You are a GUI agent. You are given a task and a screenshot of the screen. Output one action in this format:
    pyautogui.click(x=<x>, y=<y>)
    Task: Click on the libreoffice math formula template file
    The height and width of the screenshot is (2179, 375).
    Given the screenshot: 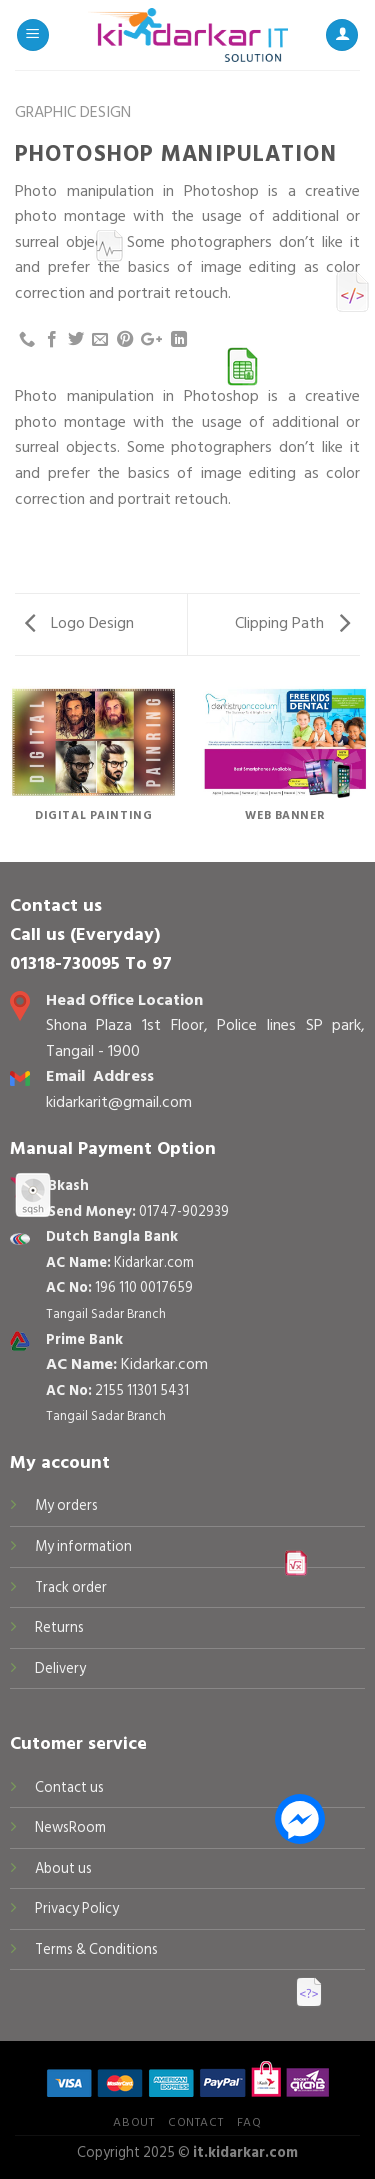 What is the action you would take?
    pyautogui.click(x=296, y=1563)
    